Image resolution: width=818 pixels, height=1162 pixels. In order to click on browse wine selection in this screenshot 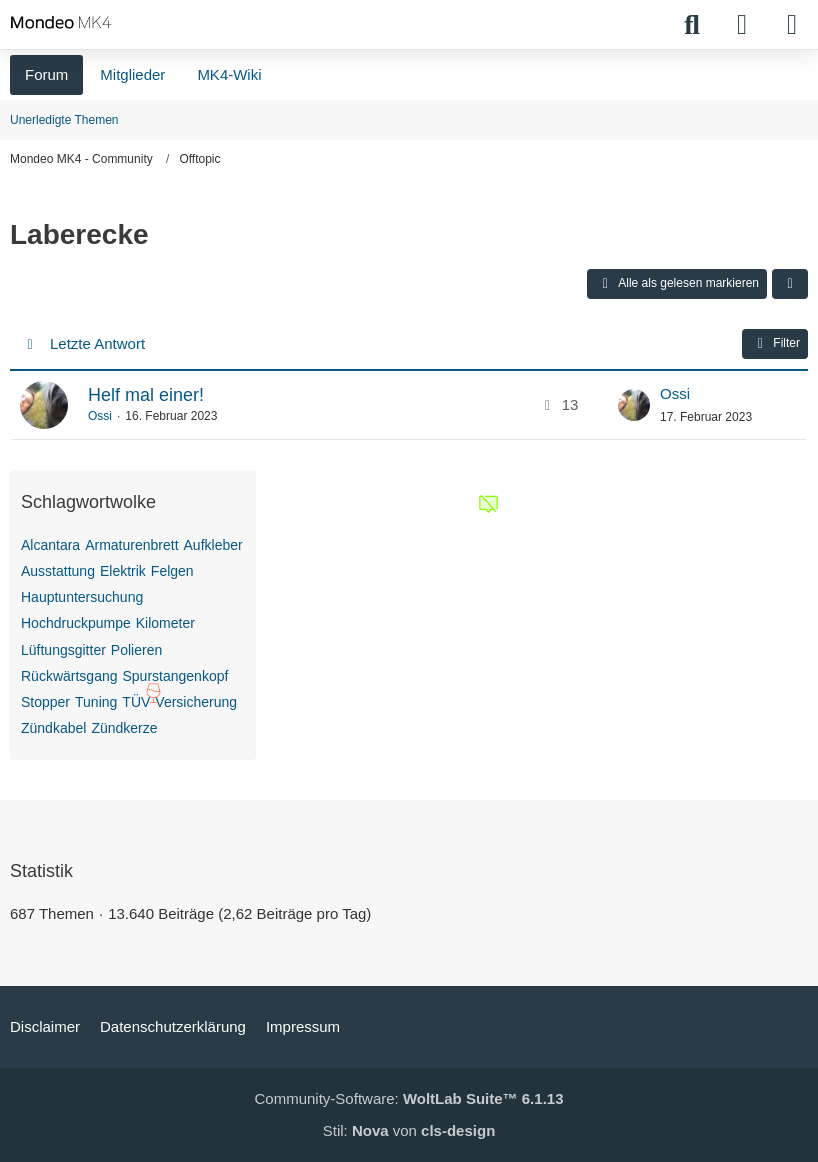, I will do `click(153, 692)`.